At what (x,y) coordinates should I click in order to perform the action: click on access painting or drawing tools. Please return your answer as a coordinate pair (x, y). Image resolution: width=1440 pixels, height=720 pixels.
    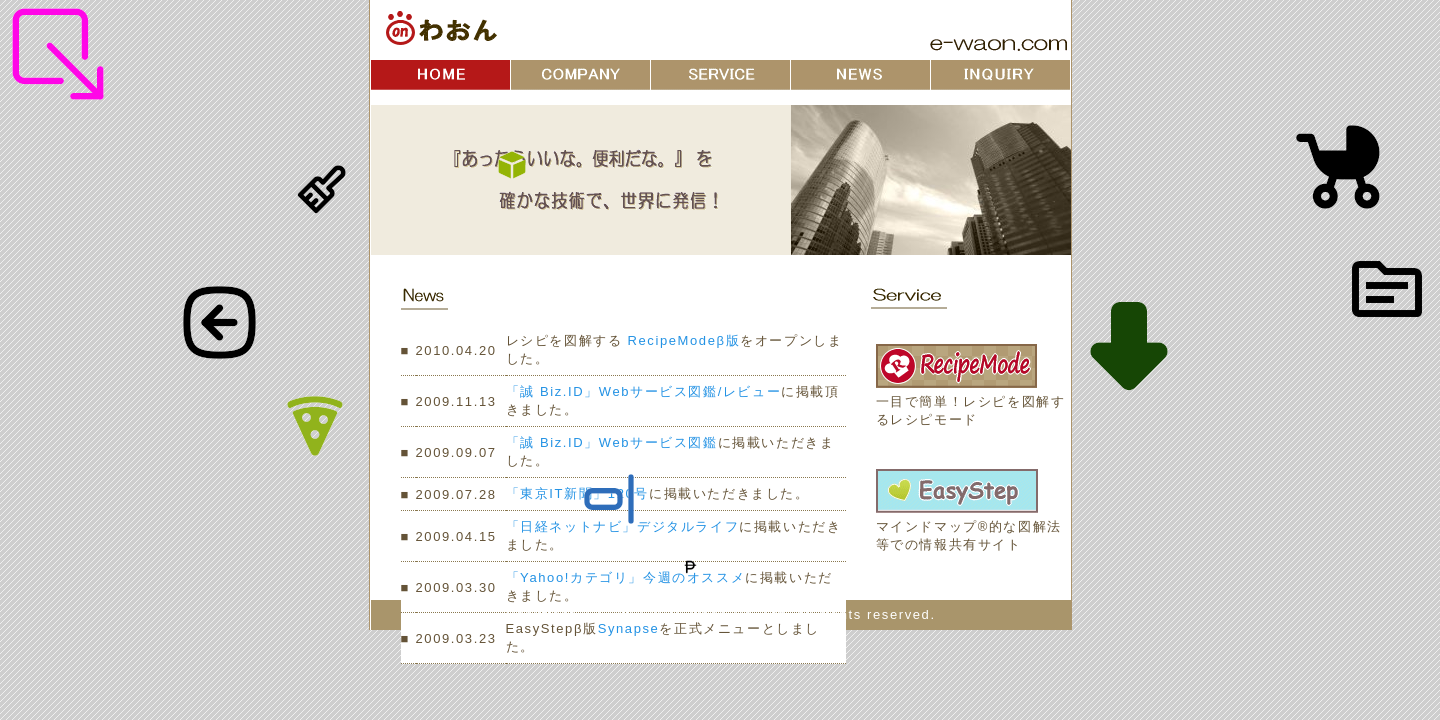
    Looking at the image, I should click on (322, 188).